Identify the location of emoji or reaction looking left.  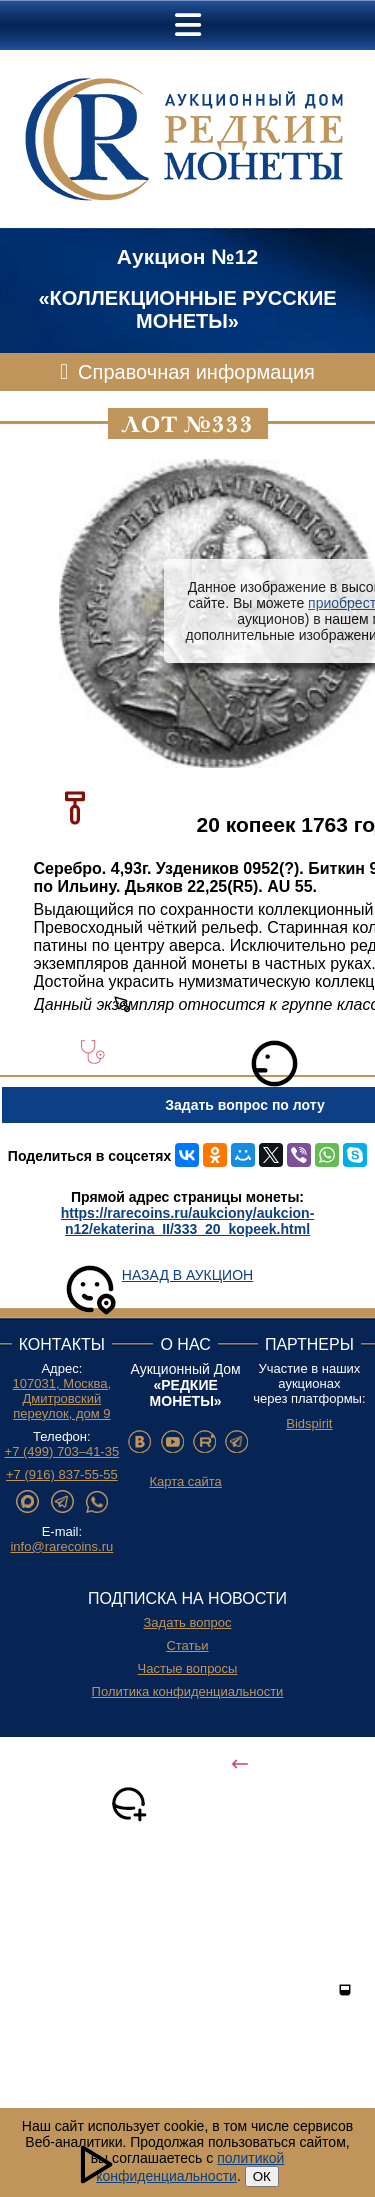
(274, 1063).